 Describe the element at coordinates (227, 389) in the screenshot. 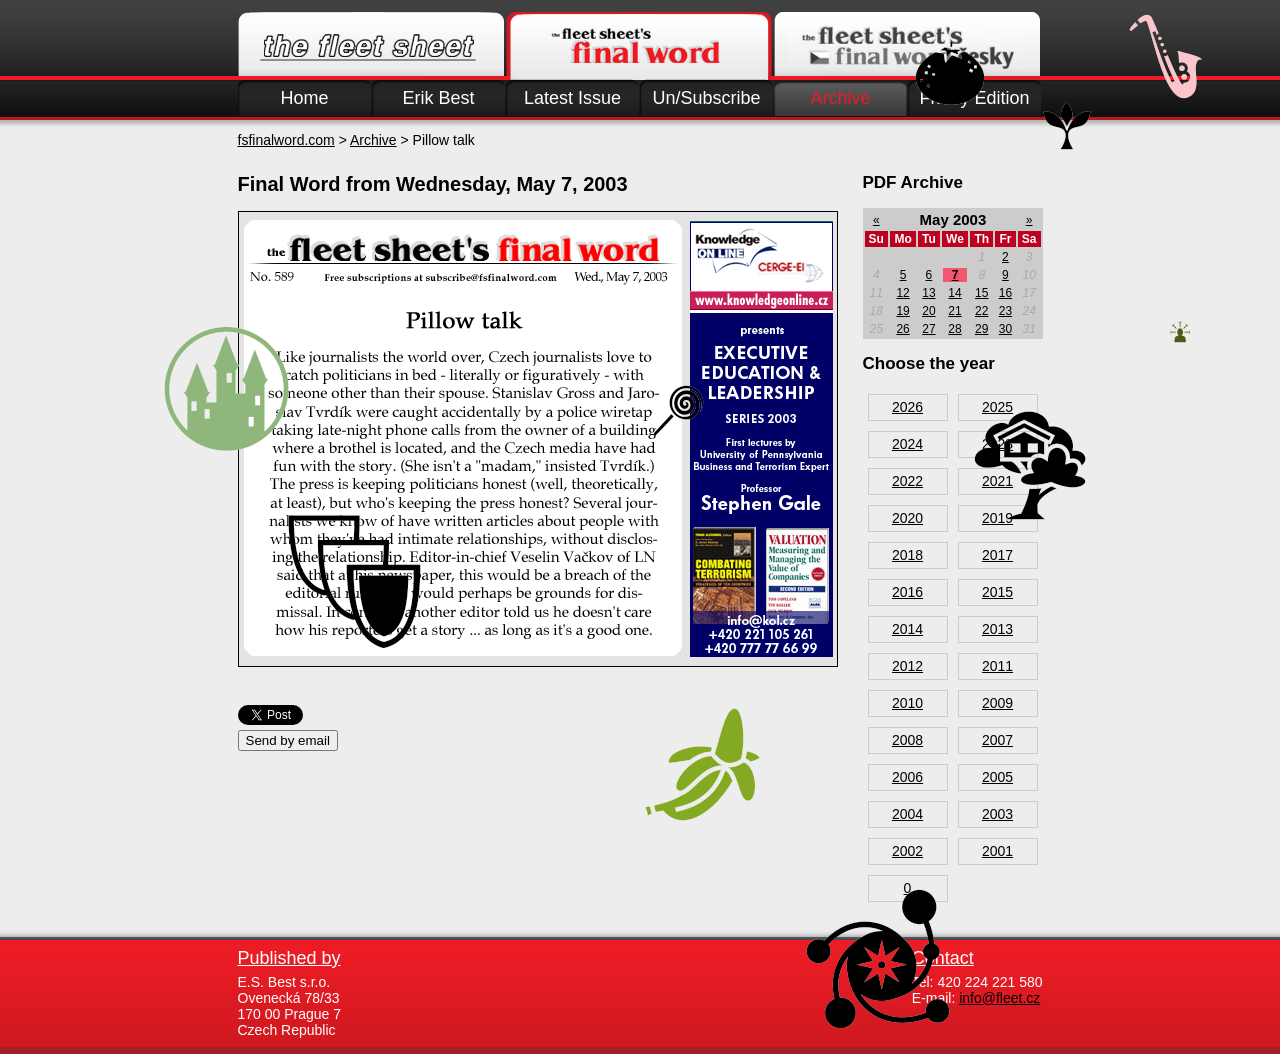

I see `access castle or fortress location in game` at that location.